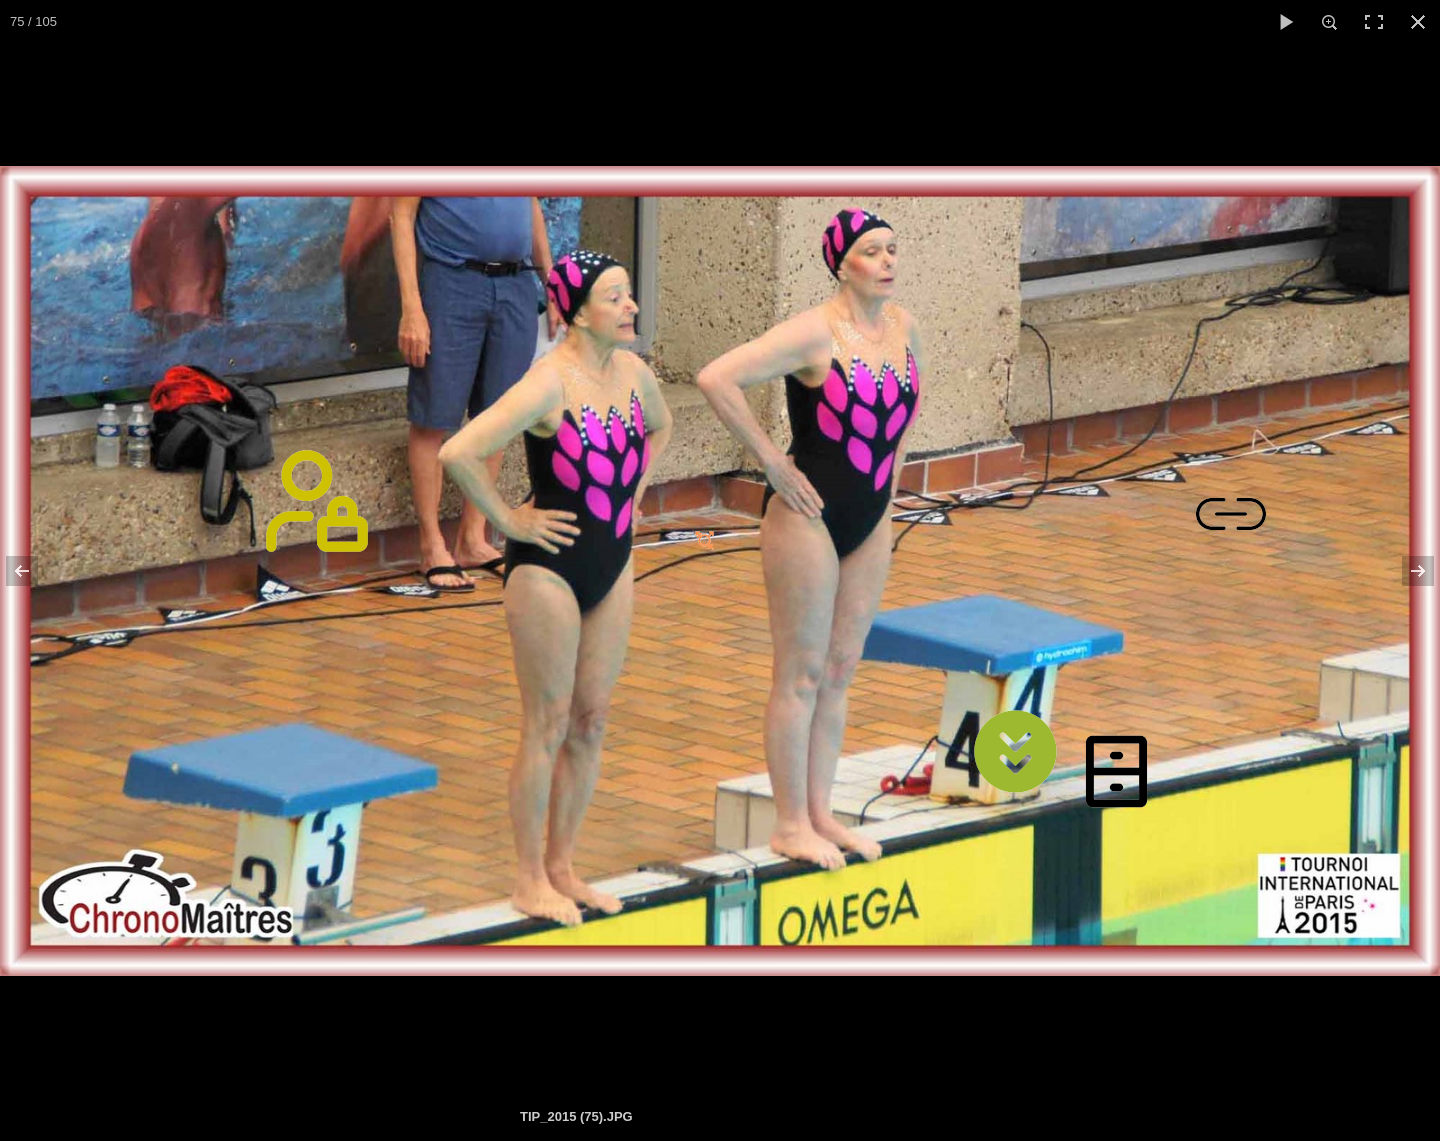  I want to click on copy link to clipboard, so click(1231, 514).